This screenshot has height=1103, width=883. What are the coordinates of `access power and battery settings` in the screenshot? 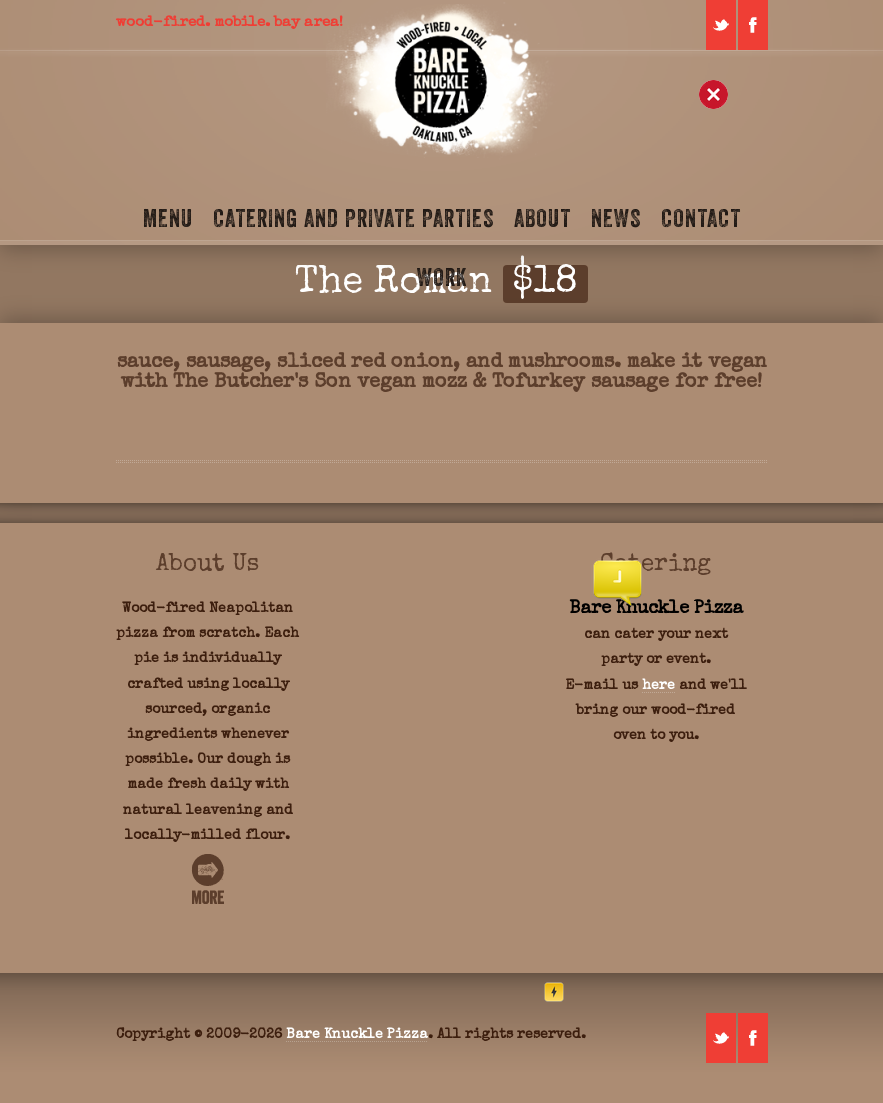 It's located at (554, 992).